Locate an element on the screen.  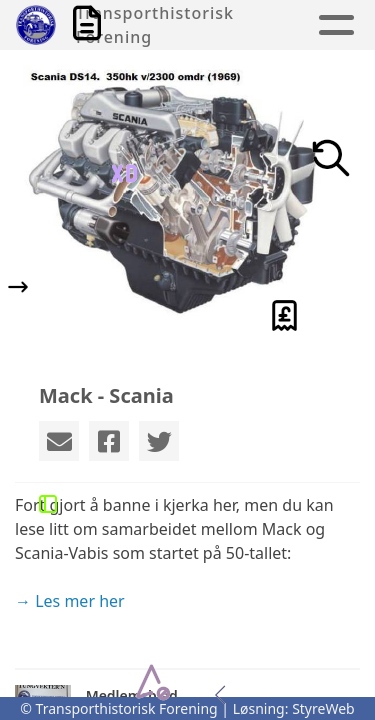
reset zoom to default level is located at coordinates (331, 158).